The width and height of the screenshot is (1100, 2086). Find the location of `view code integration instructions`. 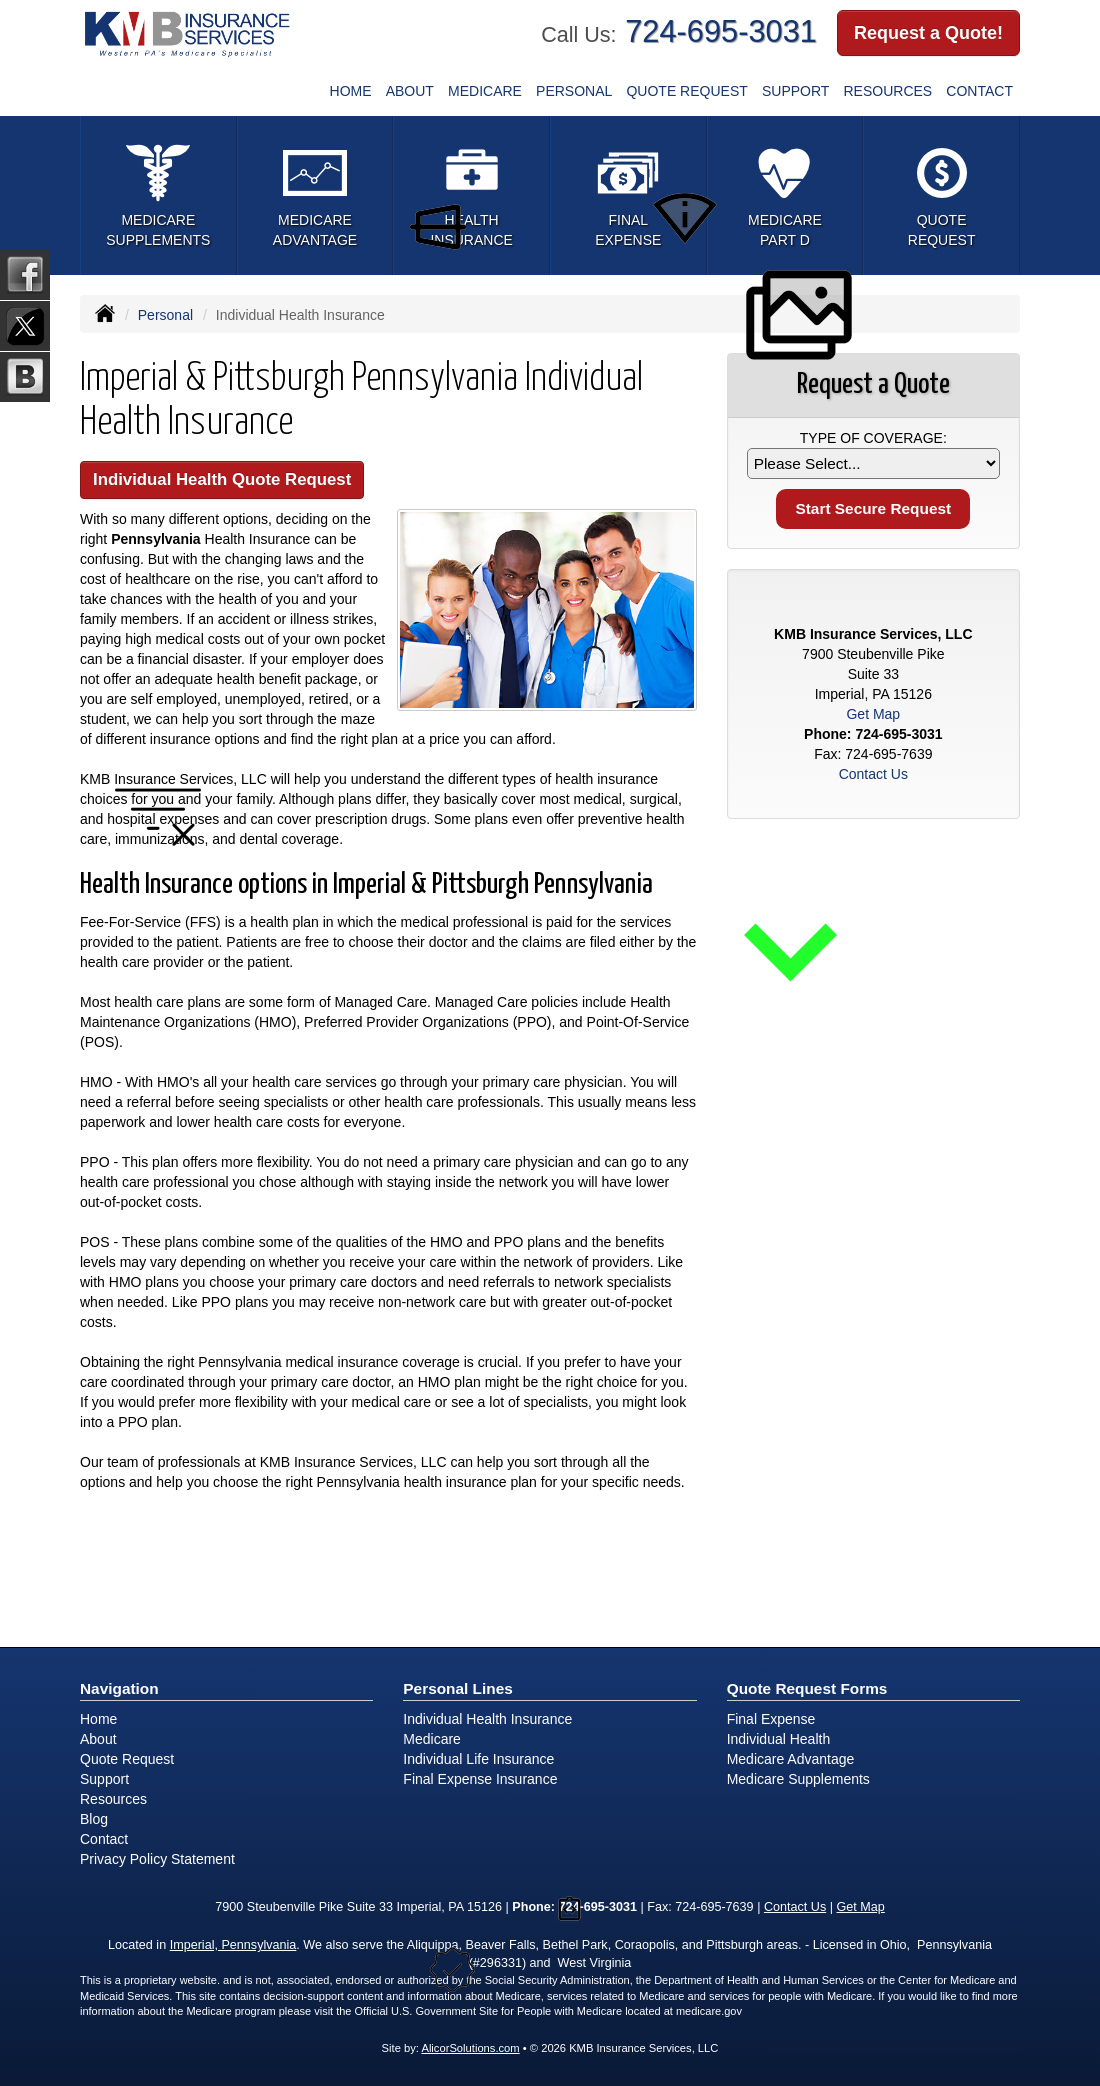

view code integration instructions is located at coordinates (569, 1909).